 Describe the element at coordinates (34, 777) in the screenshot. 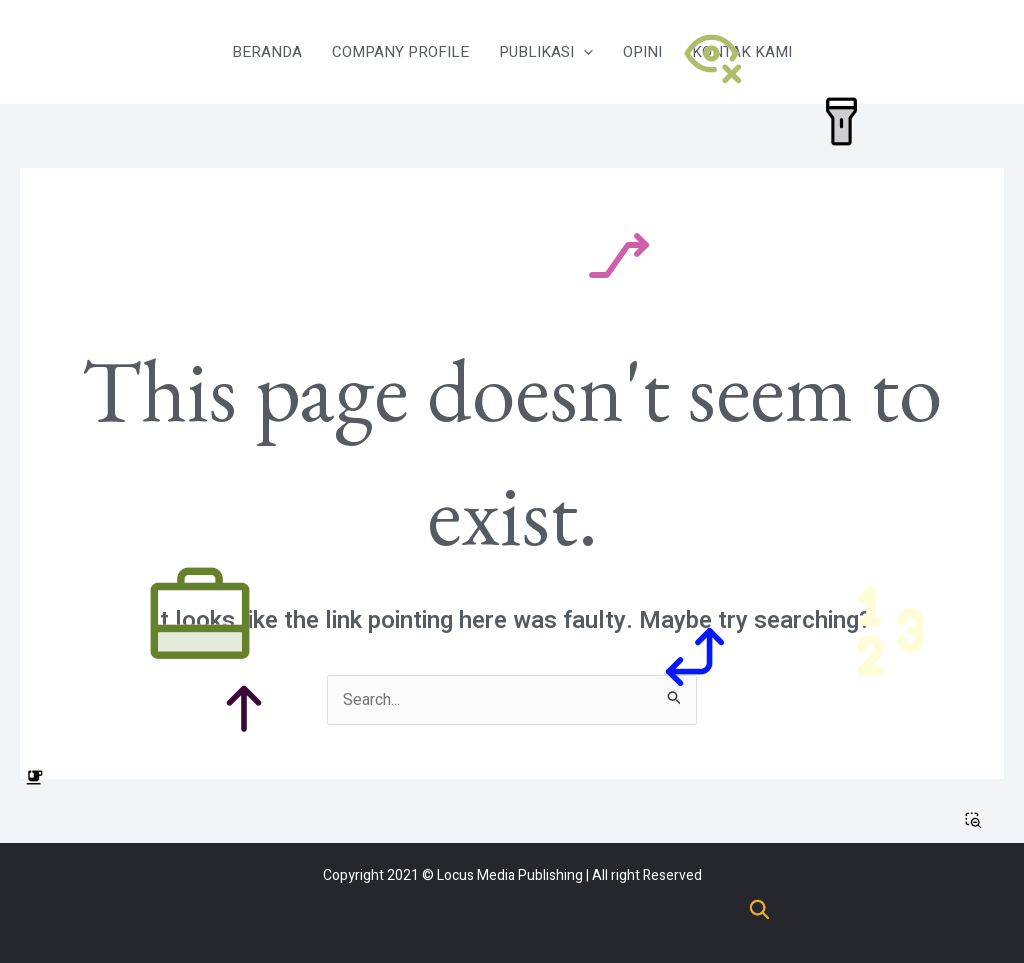

I see `access food and beverage emoji category` at that location.